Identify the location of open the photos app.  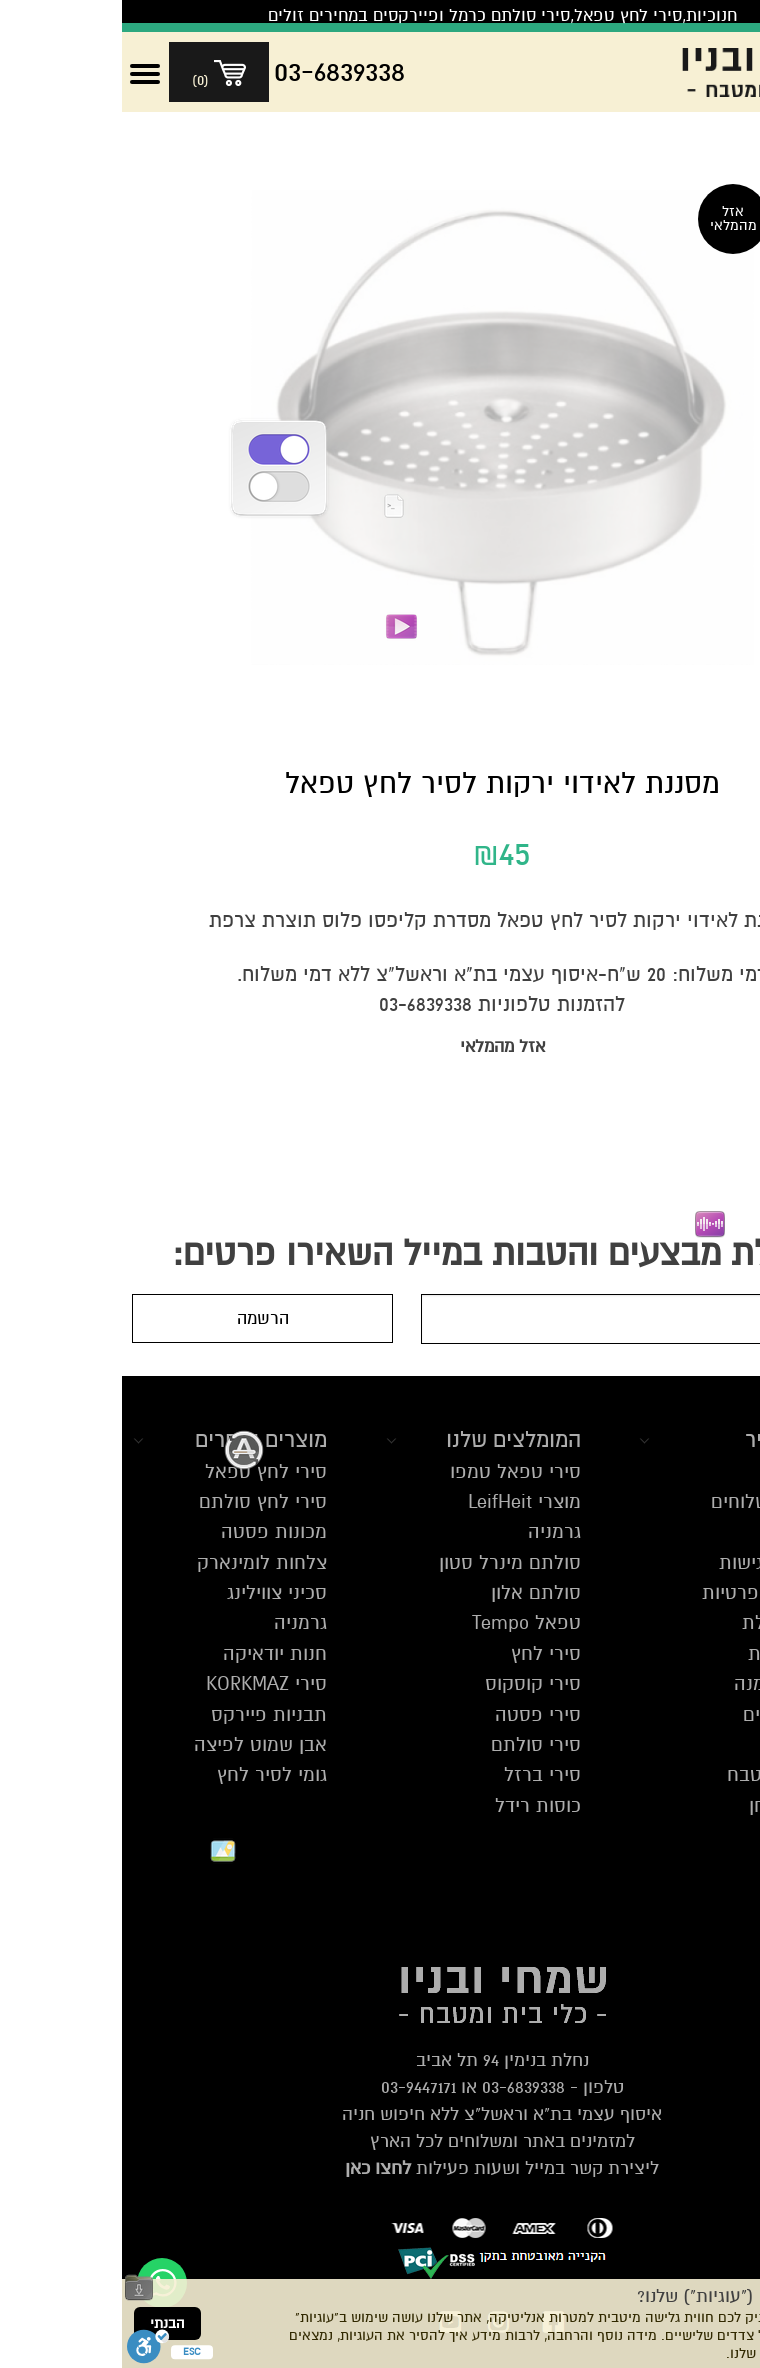
(223, 1851).